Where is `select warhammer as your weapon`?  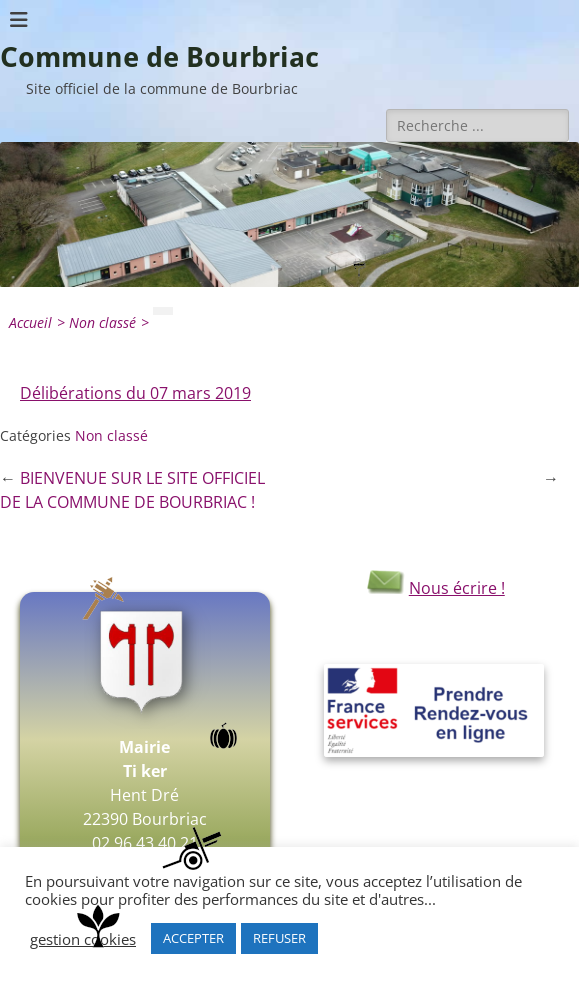 select warhammer as your weapon is located at coordinates (103, 597).